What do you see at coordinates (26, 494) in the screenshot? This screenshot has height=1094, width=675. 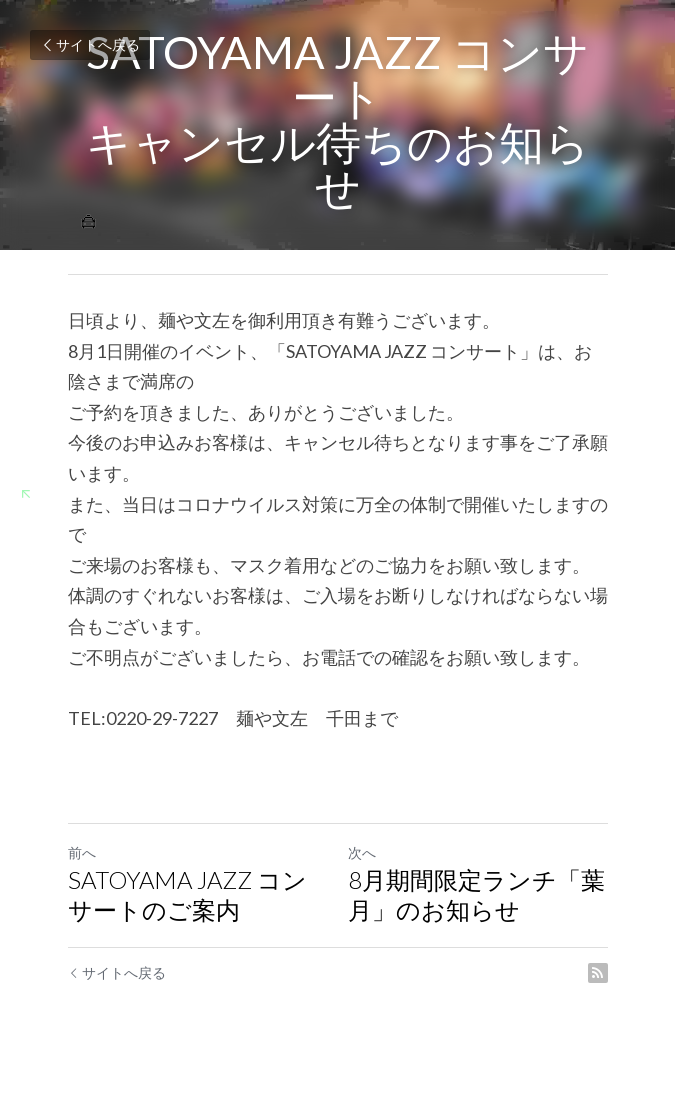 I see `navigate to previous screen or parent folder` at bounding box center [26, 494].